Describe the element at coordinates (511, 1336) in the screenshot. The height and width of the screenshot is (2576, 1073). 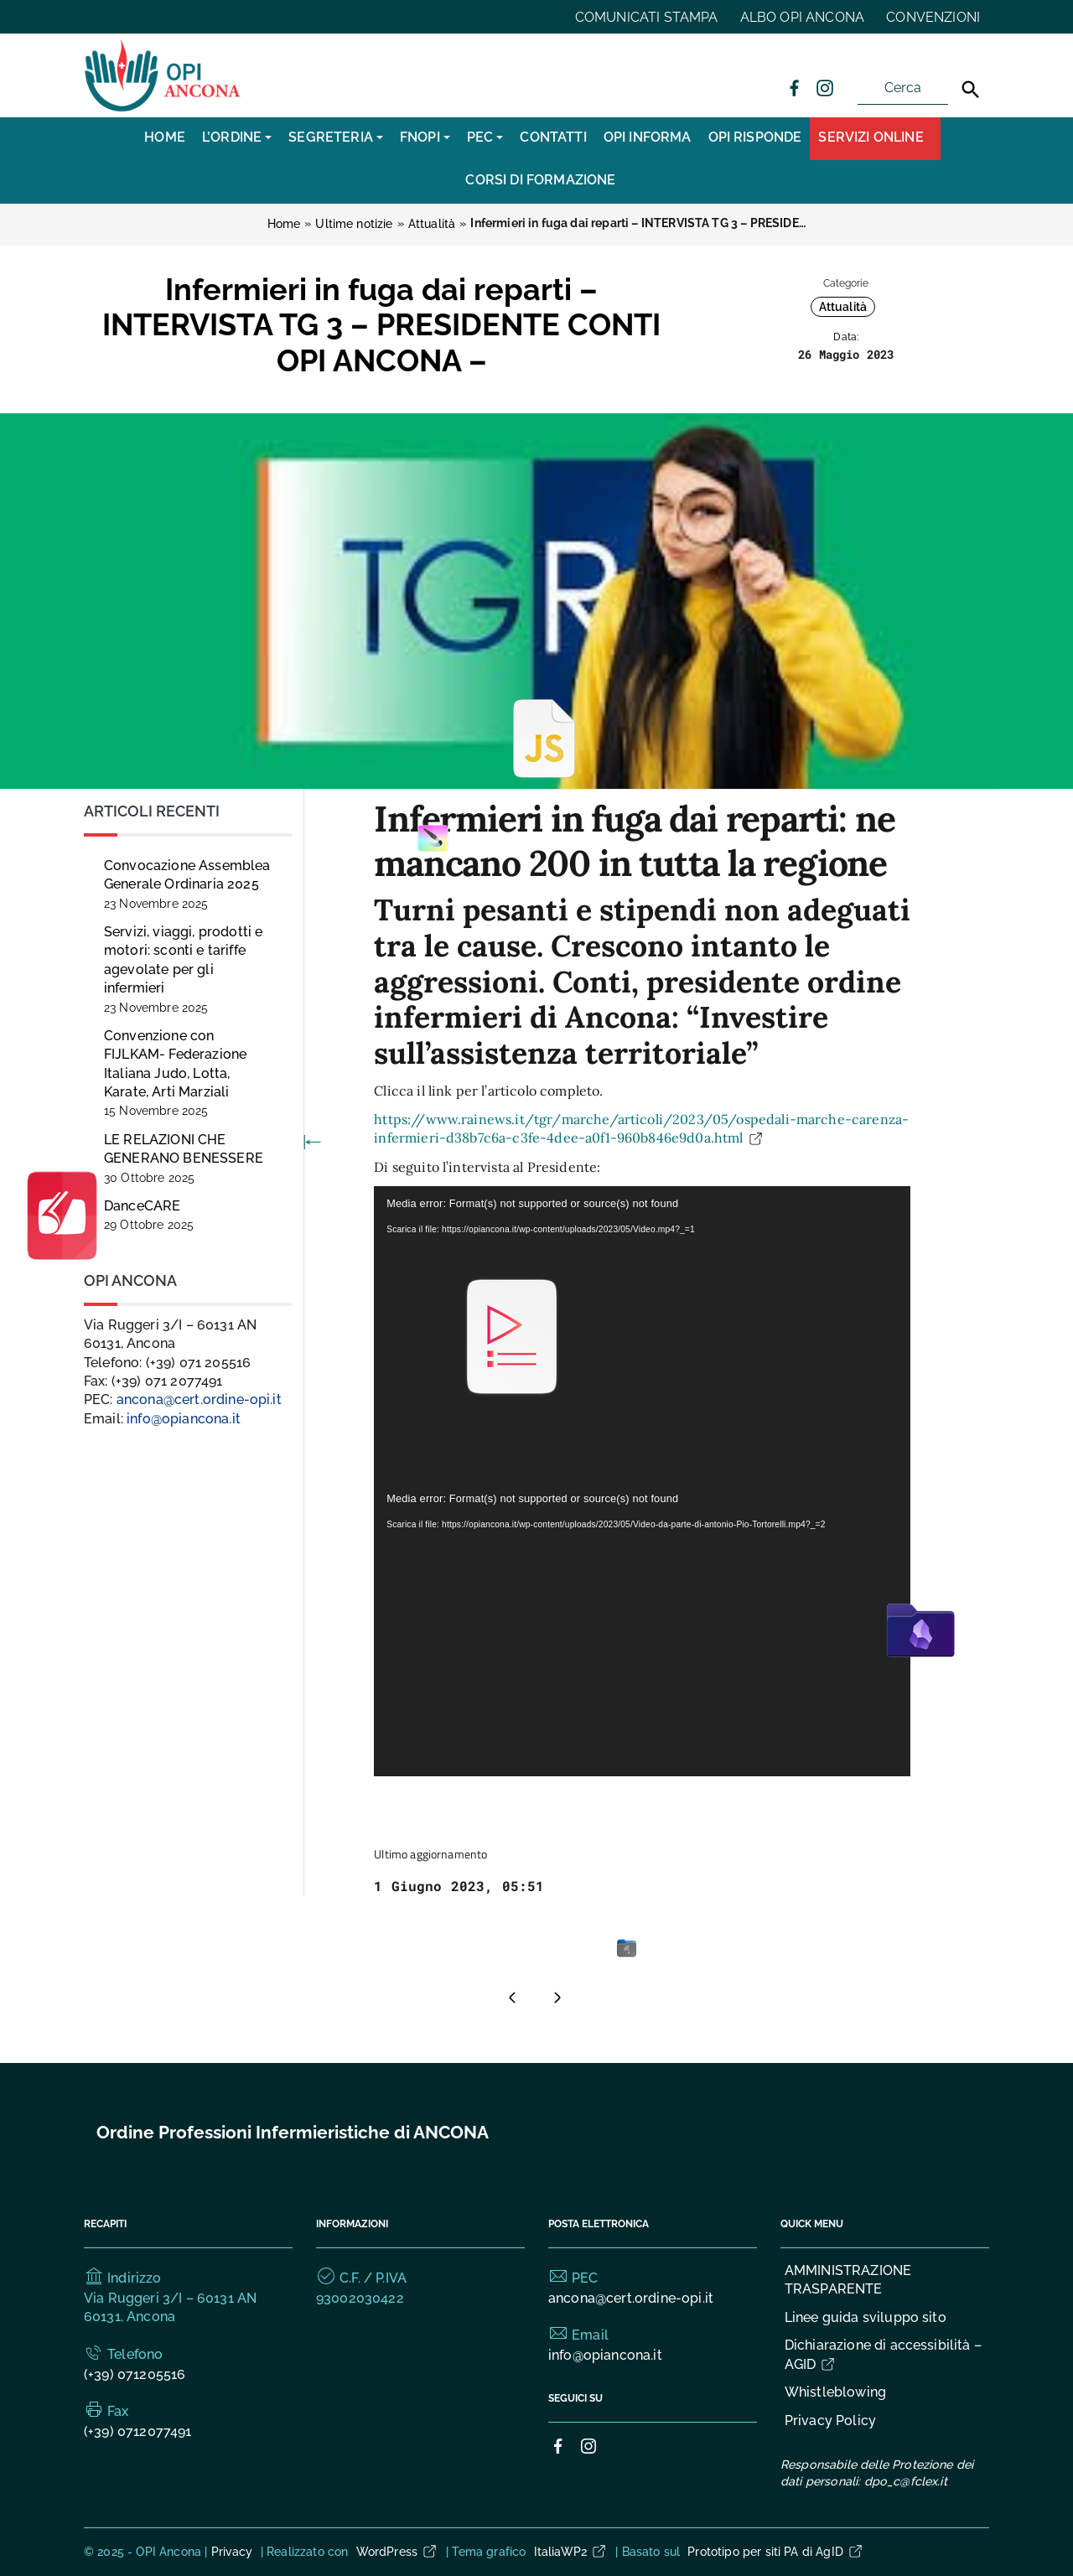
I see `an mp3 playlist file` at that location.